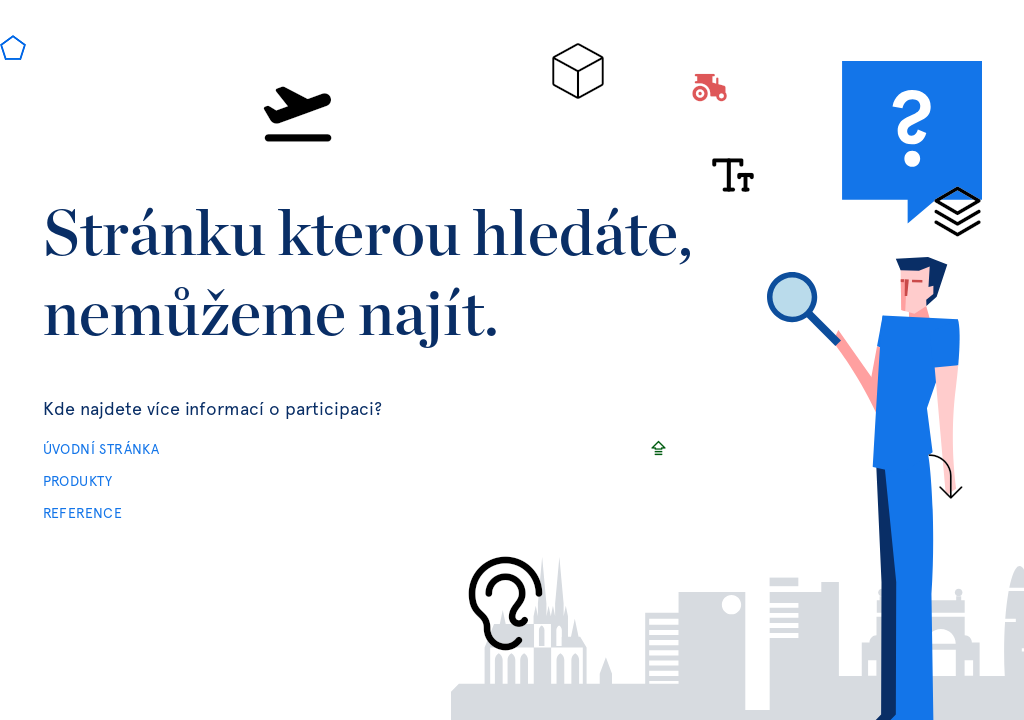 Image resolution: width=1024 pixels, height=720 pixels. I want to click on view departing flights, so click(298, 112).